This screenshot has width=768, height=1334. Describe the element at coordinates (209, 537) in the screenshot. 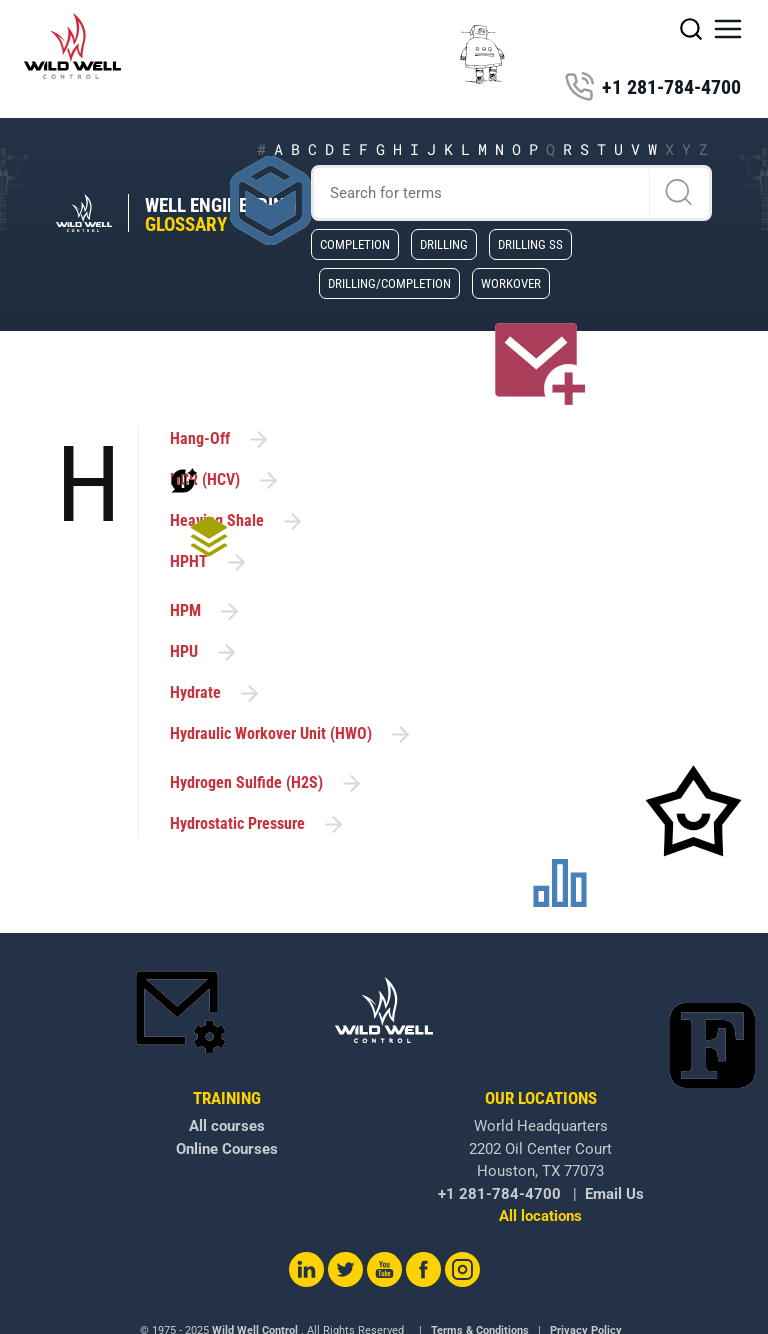

I see `view stacked layers or content` at that location.